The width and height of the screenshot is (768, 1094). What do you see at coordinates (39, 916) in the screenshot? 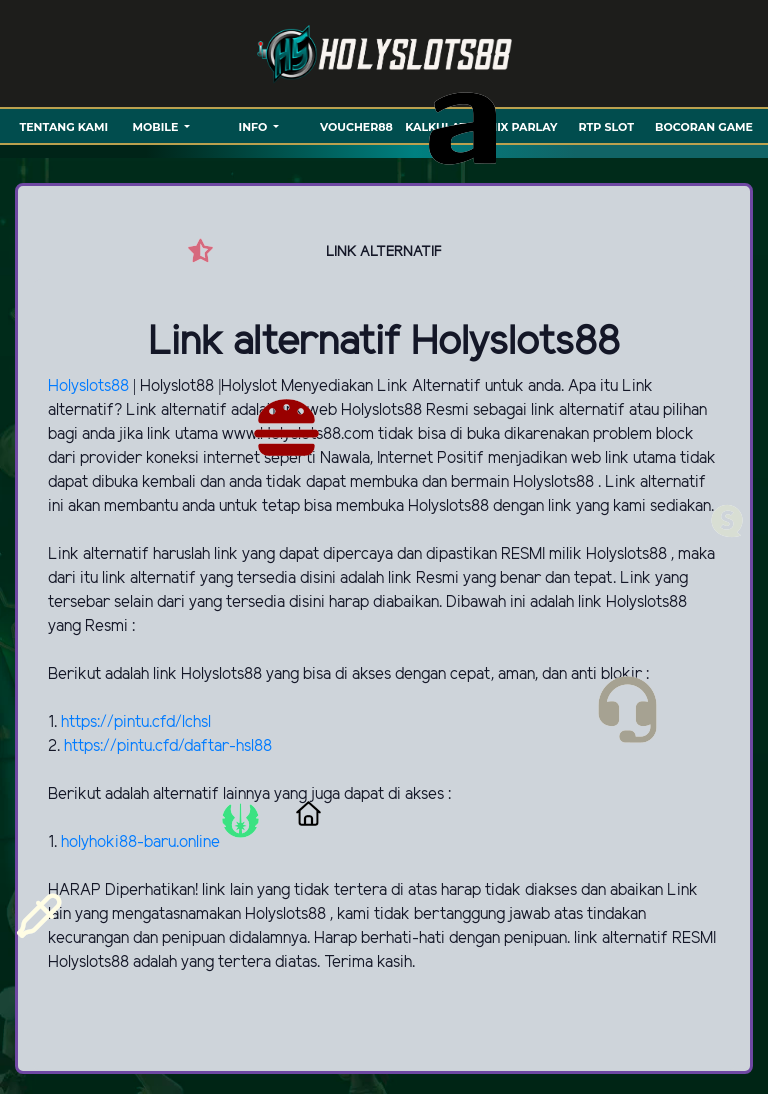
I see `select a color from the screen` at bounding box center [39, 916].